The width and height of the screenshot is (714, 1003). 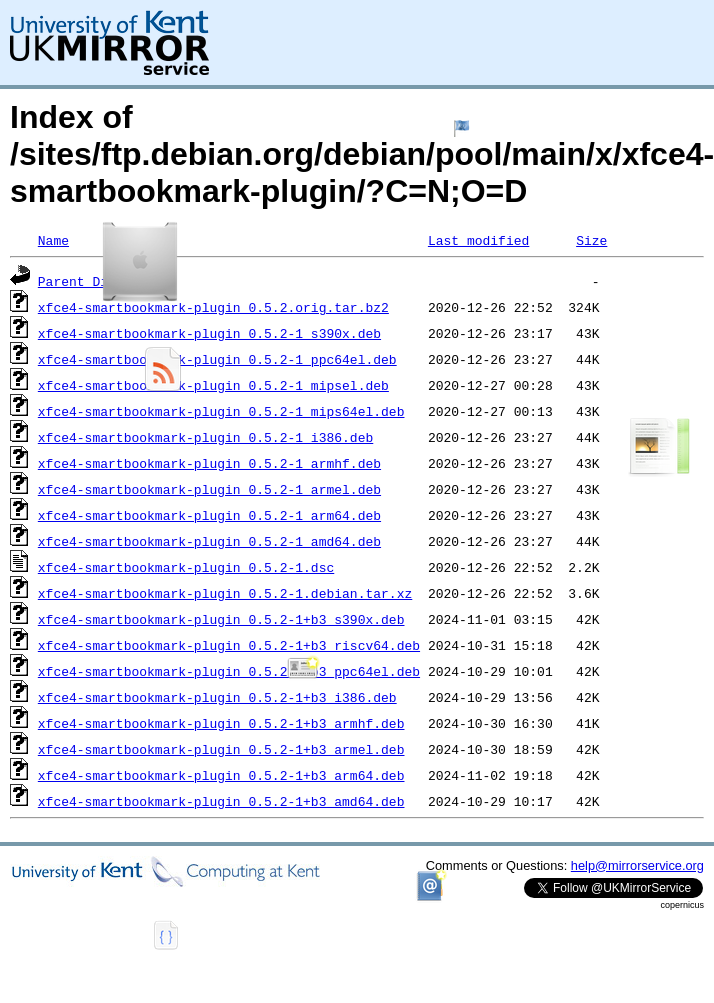 What do you see at coordinates (429, 887) in the screenshot?
I see `create a new contact in address book` at bounding box center [429, 887].